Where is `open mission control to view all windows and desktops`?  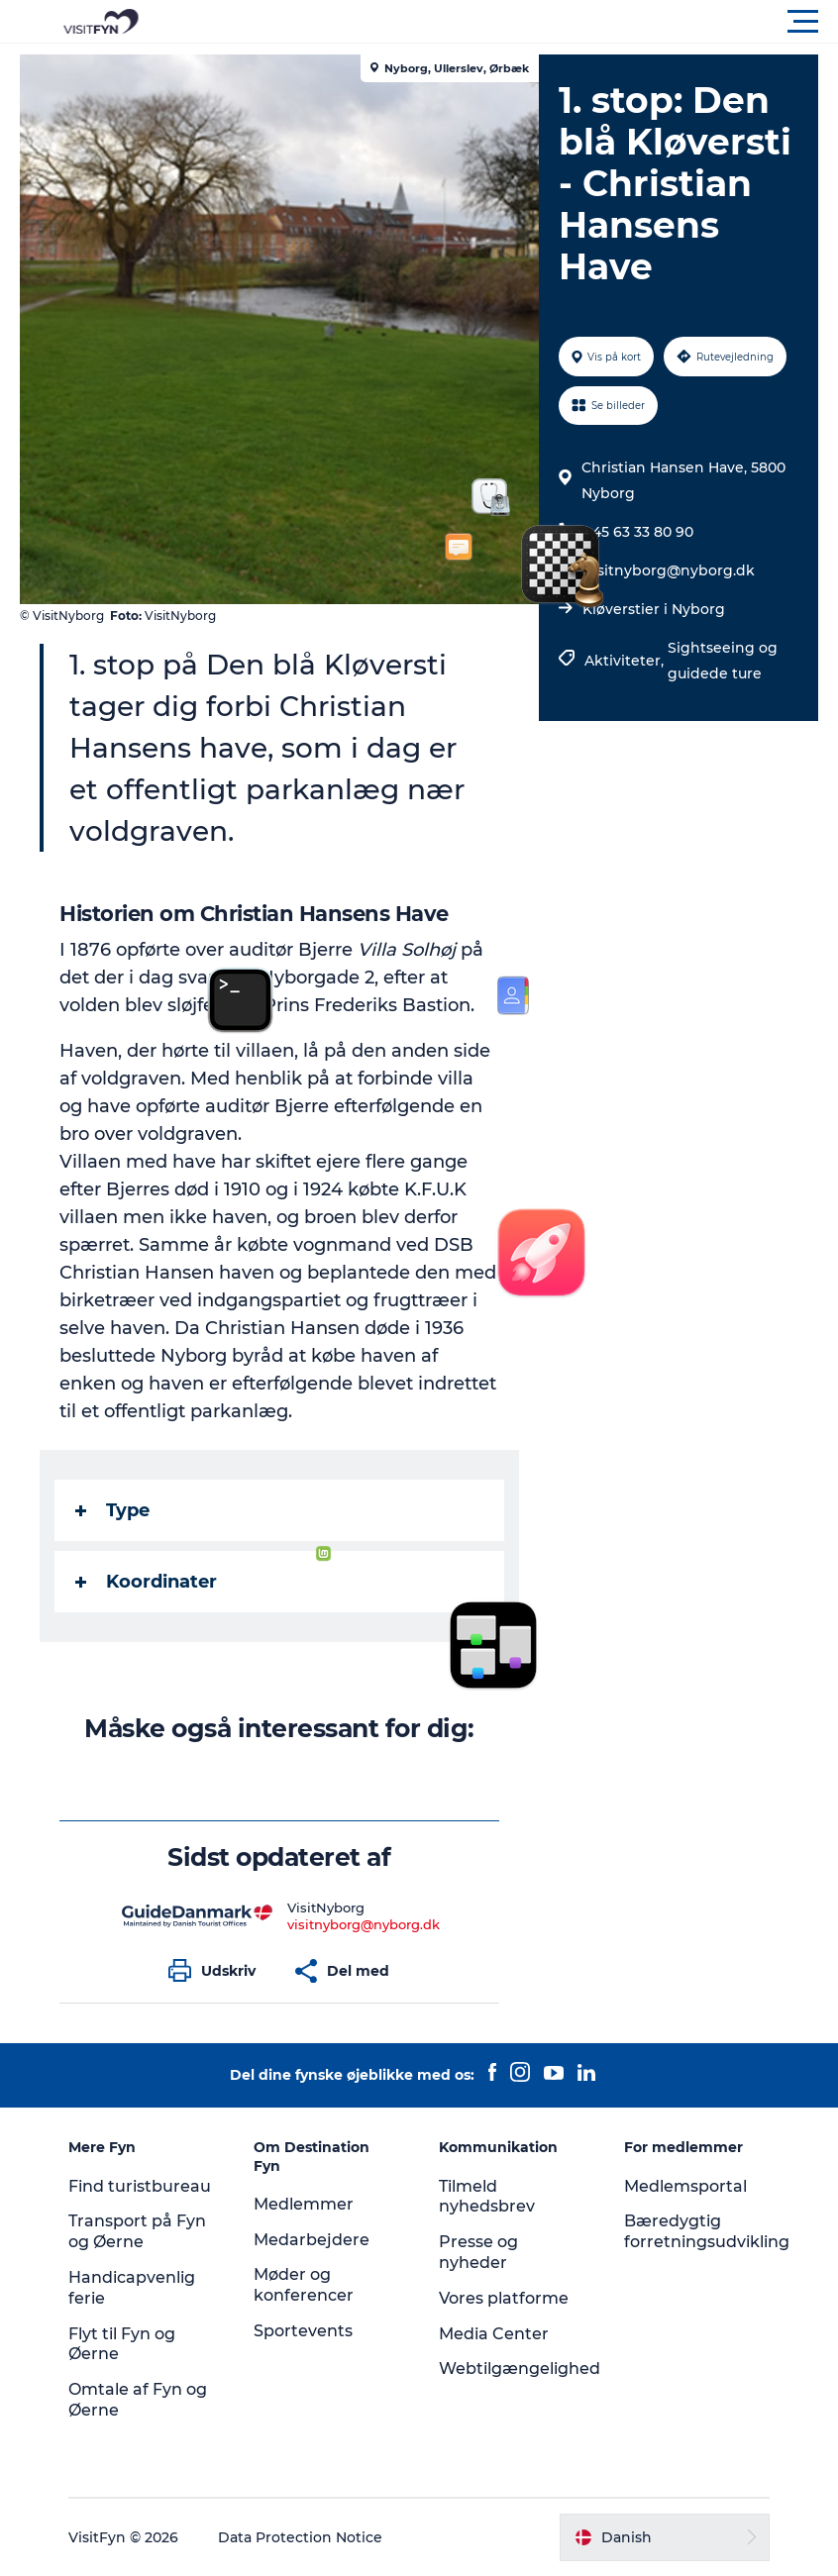 open mission control to view all windows and desktops is located at coordinates (493, 1645).